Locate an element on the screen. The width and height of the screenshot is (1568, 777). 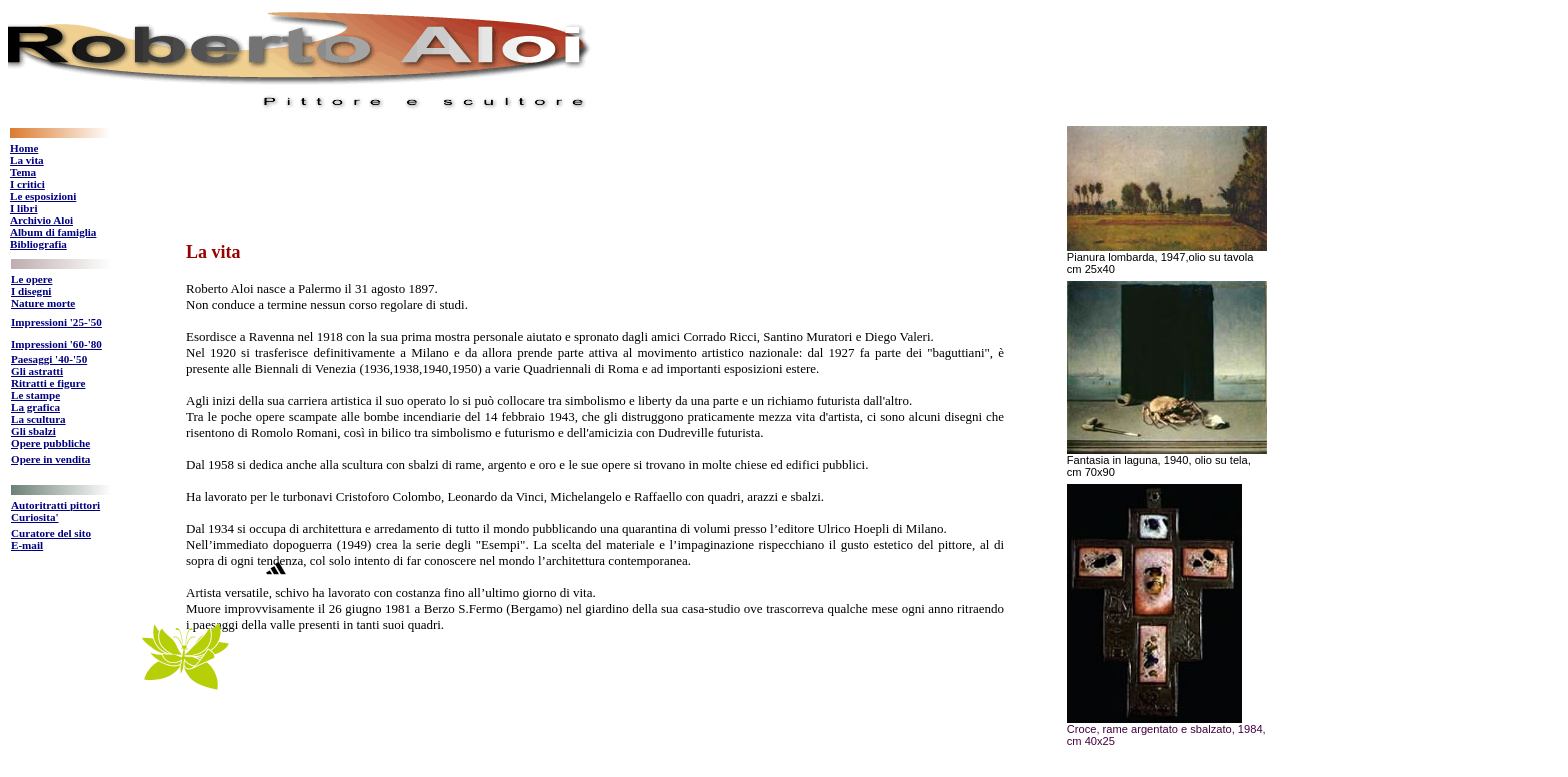
adidas brand logo is located at coordinates (276, 568).